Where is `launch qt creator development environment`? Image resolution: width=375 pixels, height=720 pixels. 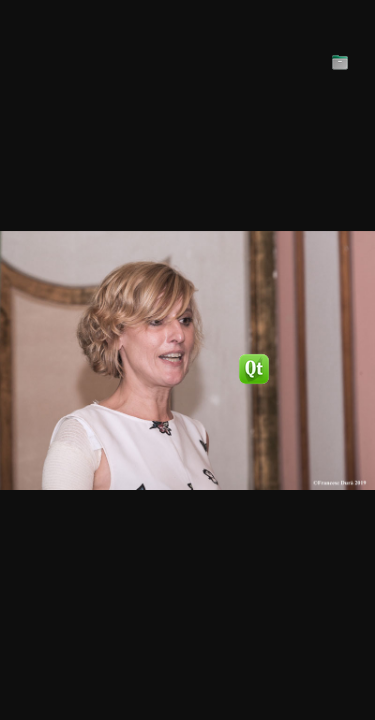 launch qt creator development environment is located at coordinates (254, 369).